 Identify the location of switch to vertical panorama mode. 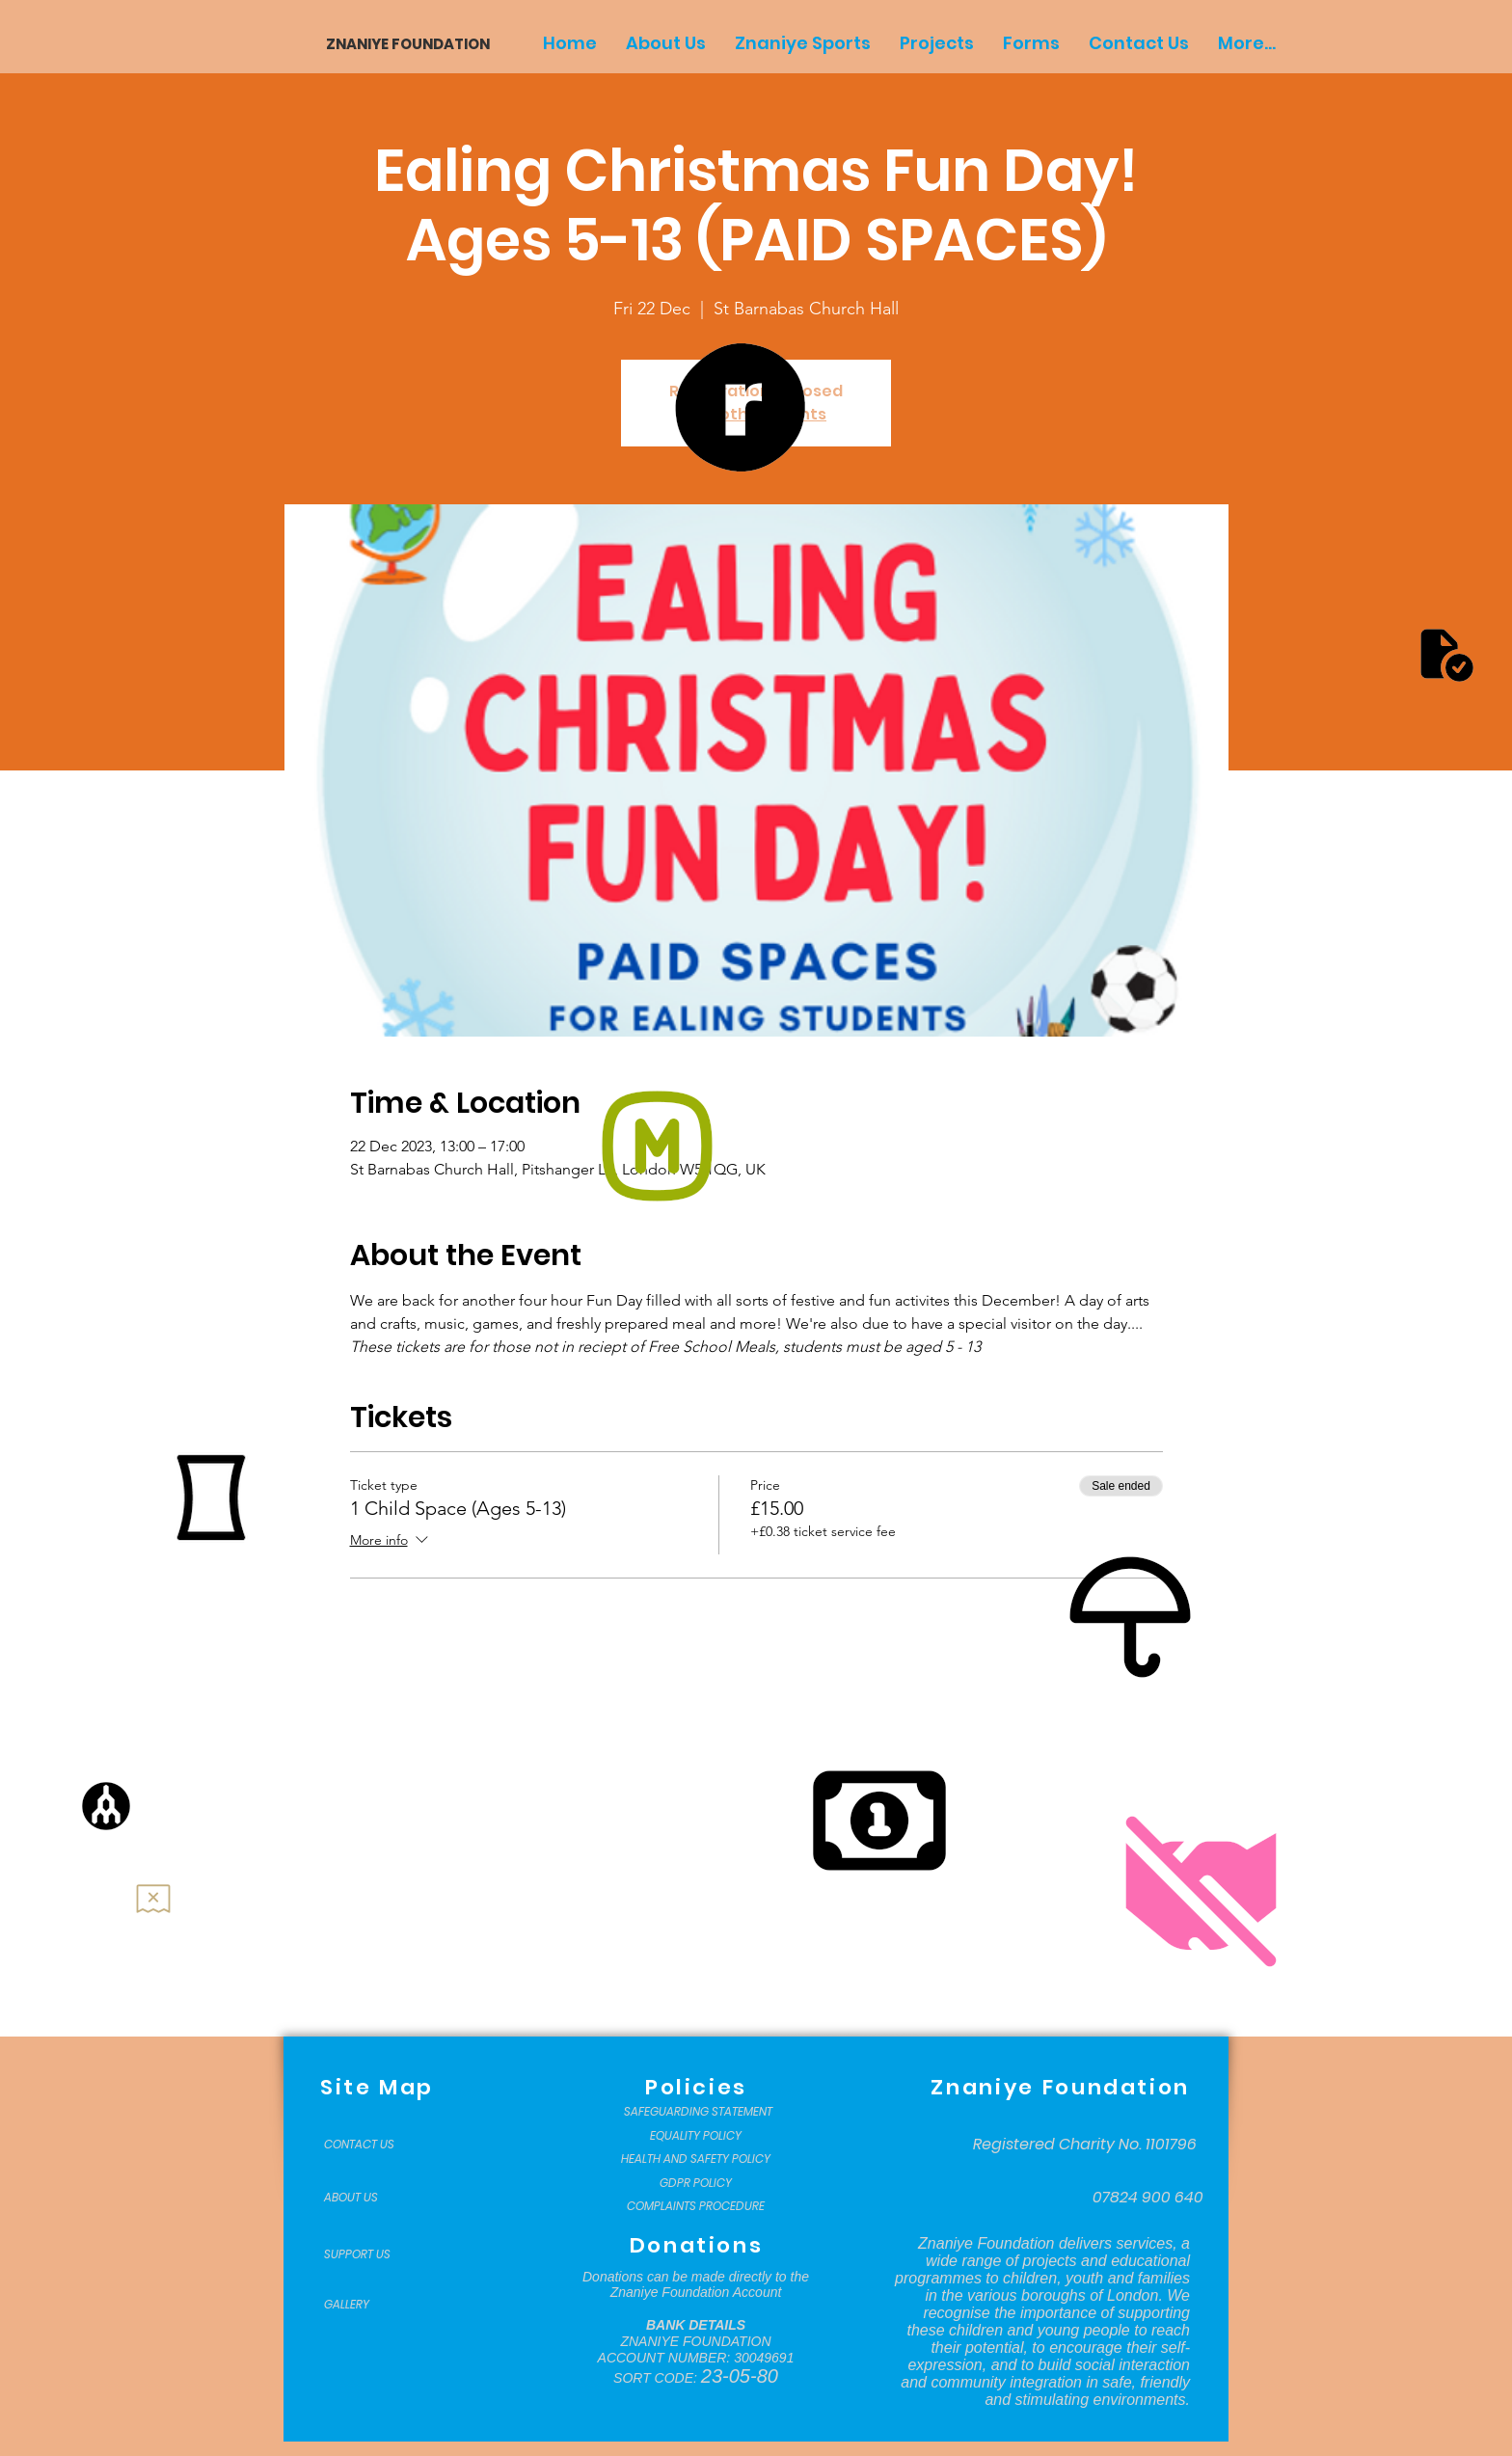
(211, 1498).